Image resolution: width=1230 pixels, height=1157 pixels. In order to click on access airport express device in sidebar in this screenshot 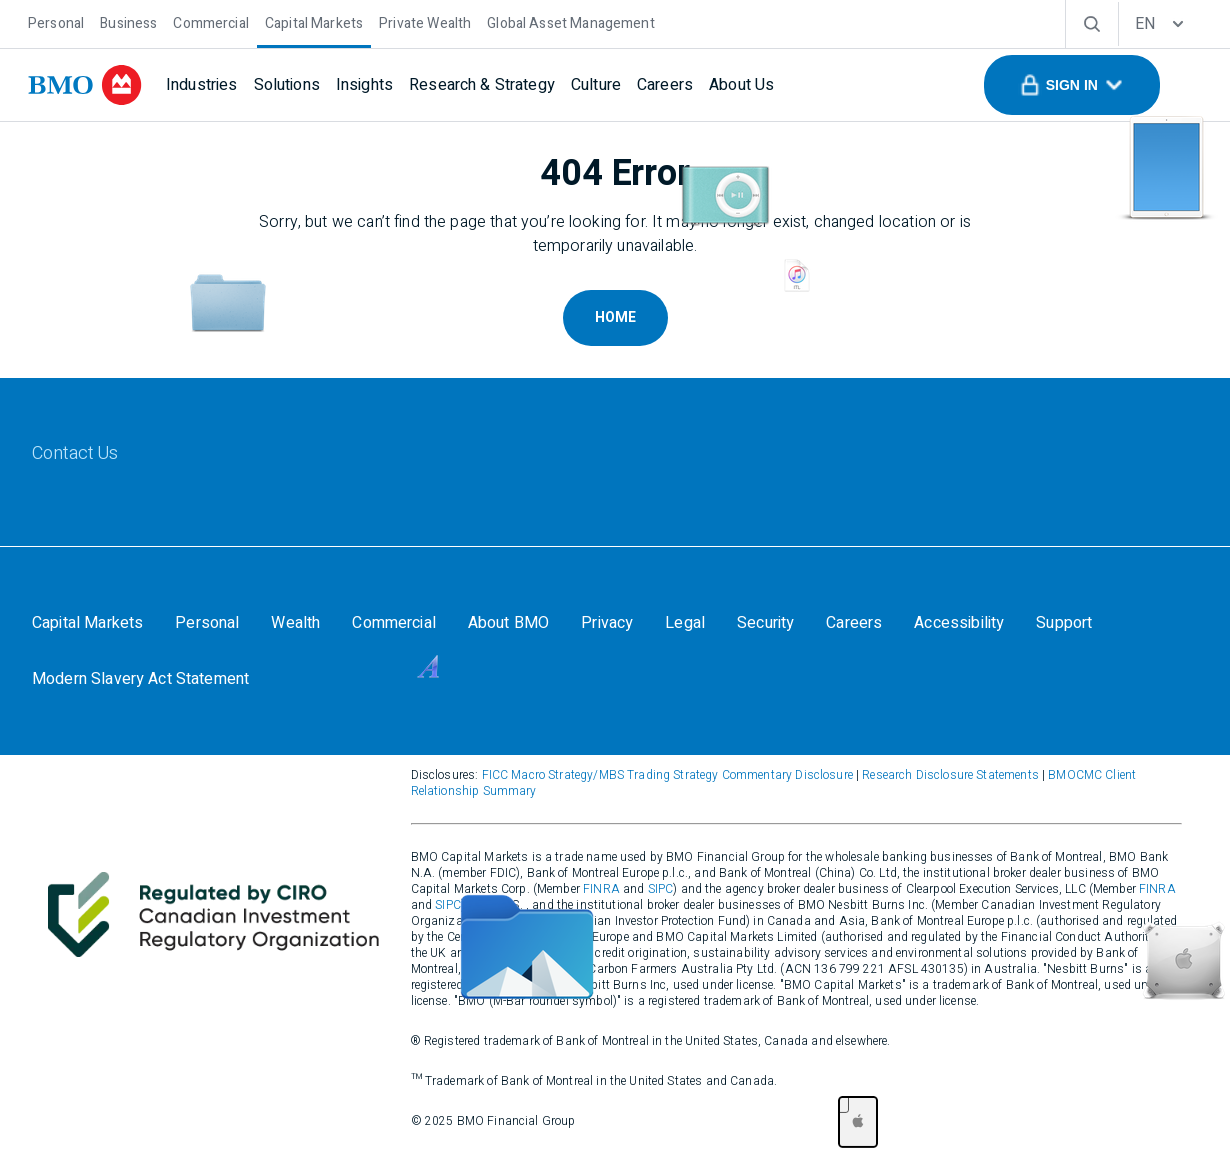, I will do `click(858, 1122)`.